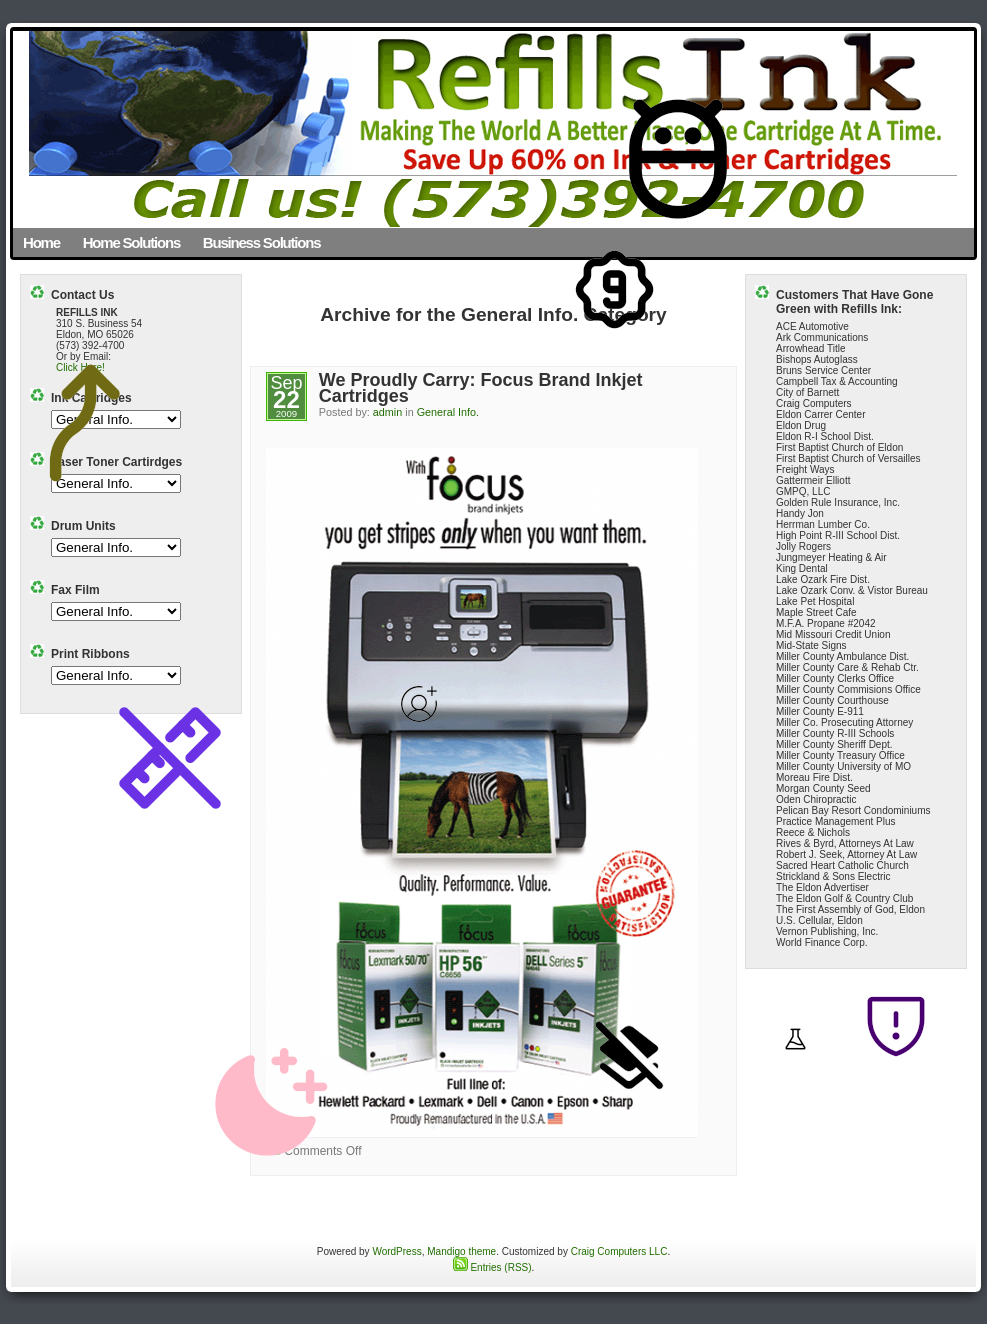 The height and width of the screenshot is (1324, 987). Describe the element at coordinates (170, 758) in the screenshot. I see `disable measurement tools` at that location.